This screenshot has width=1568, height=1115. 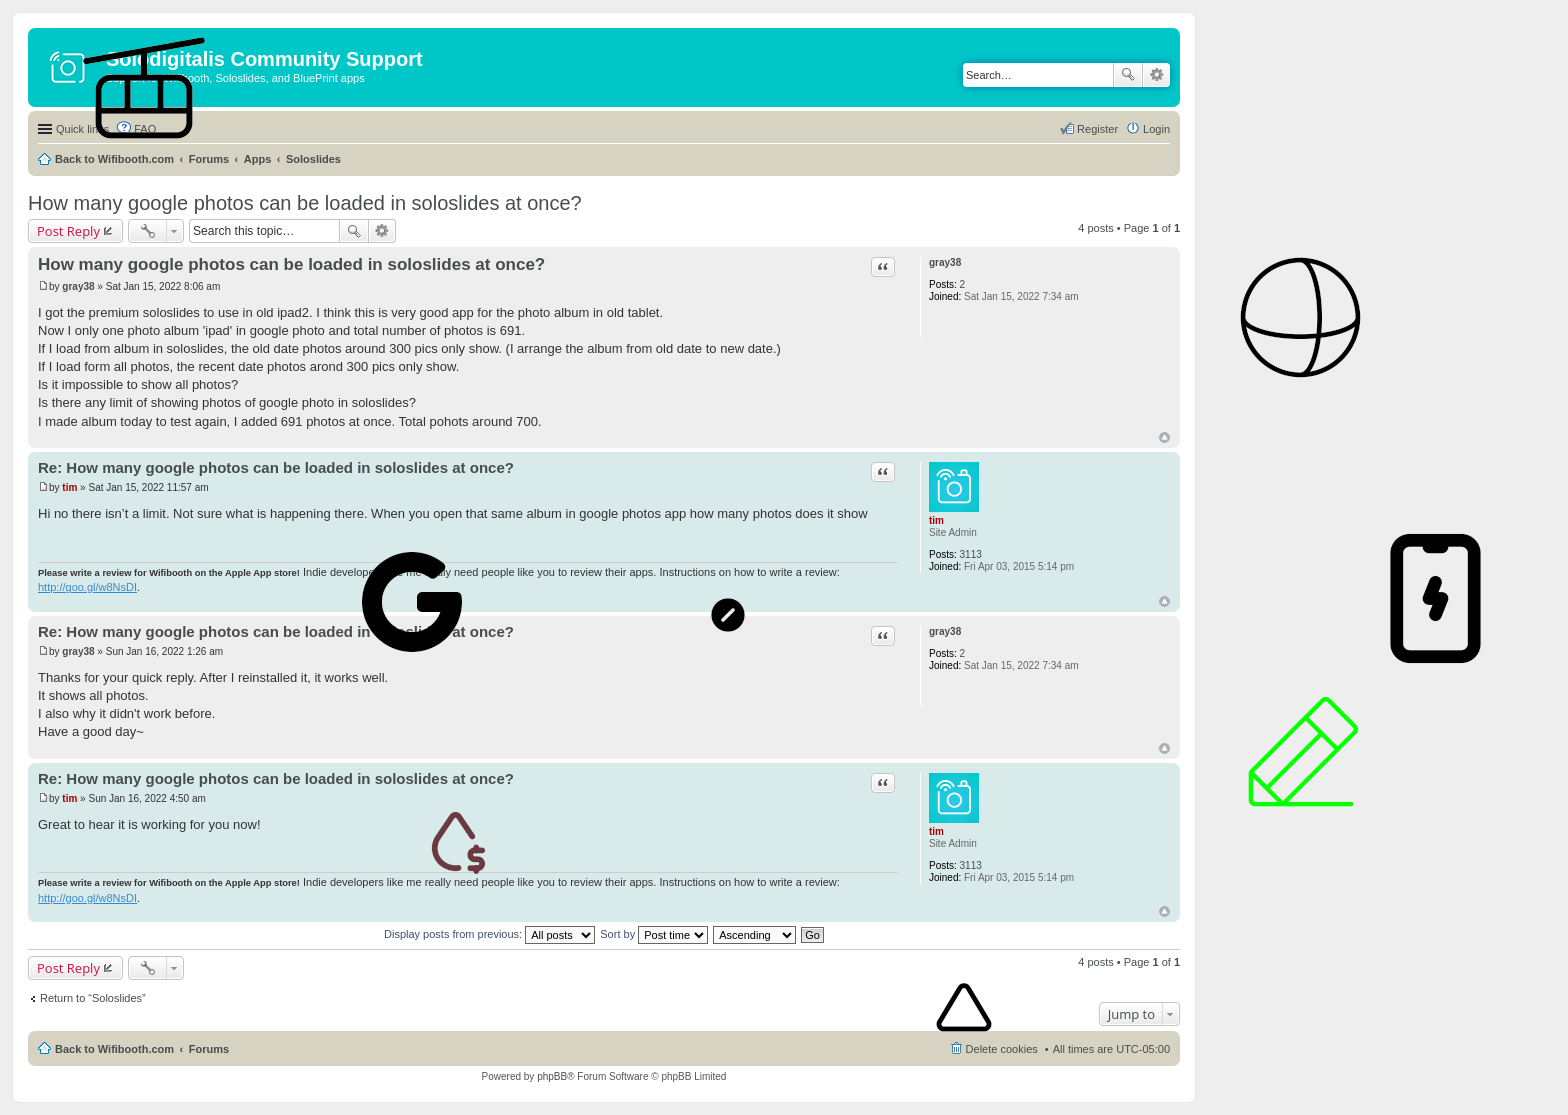 I want to click on sign in with Google, so click(x=412, y=602).